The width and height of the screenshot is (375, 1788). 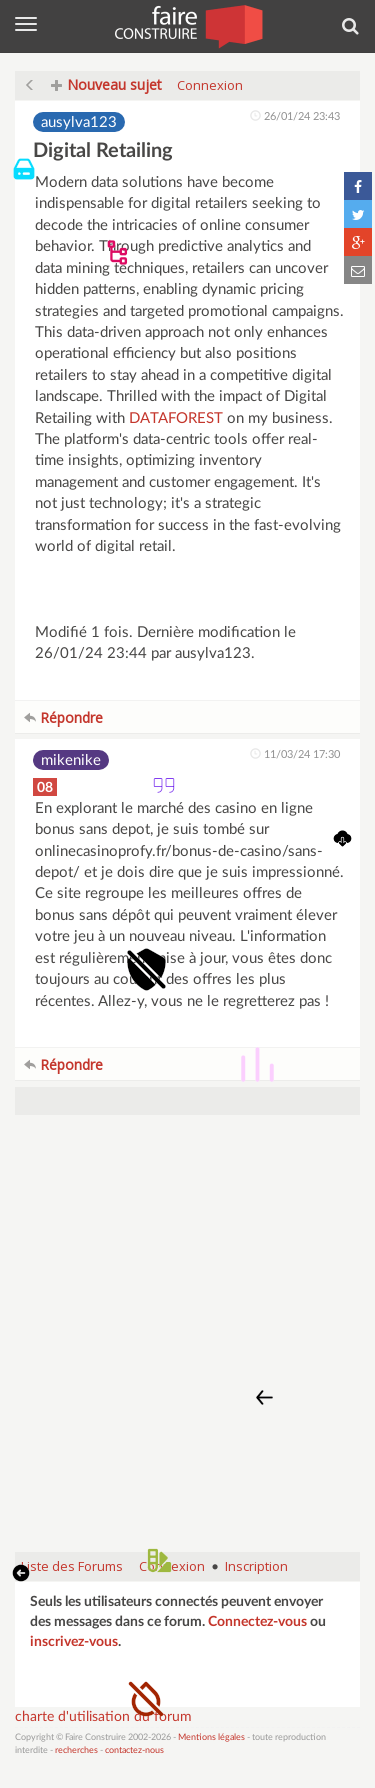 What do you see at coordinates (146, 1699) in the screenshot?
I see `disable water or liquid-related features` at bounding box center [146, 1699].